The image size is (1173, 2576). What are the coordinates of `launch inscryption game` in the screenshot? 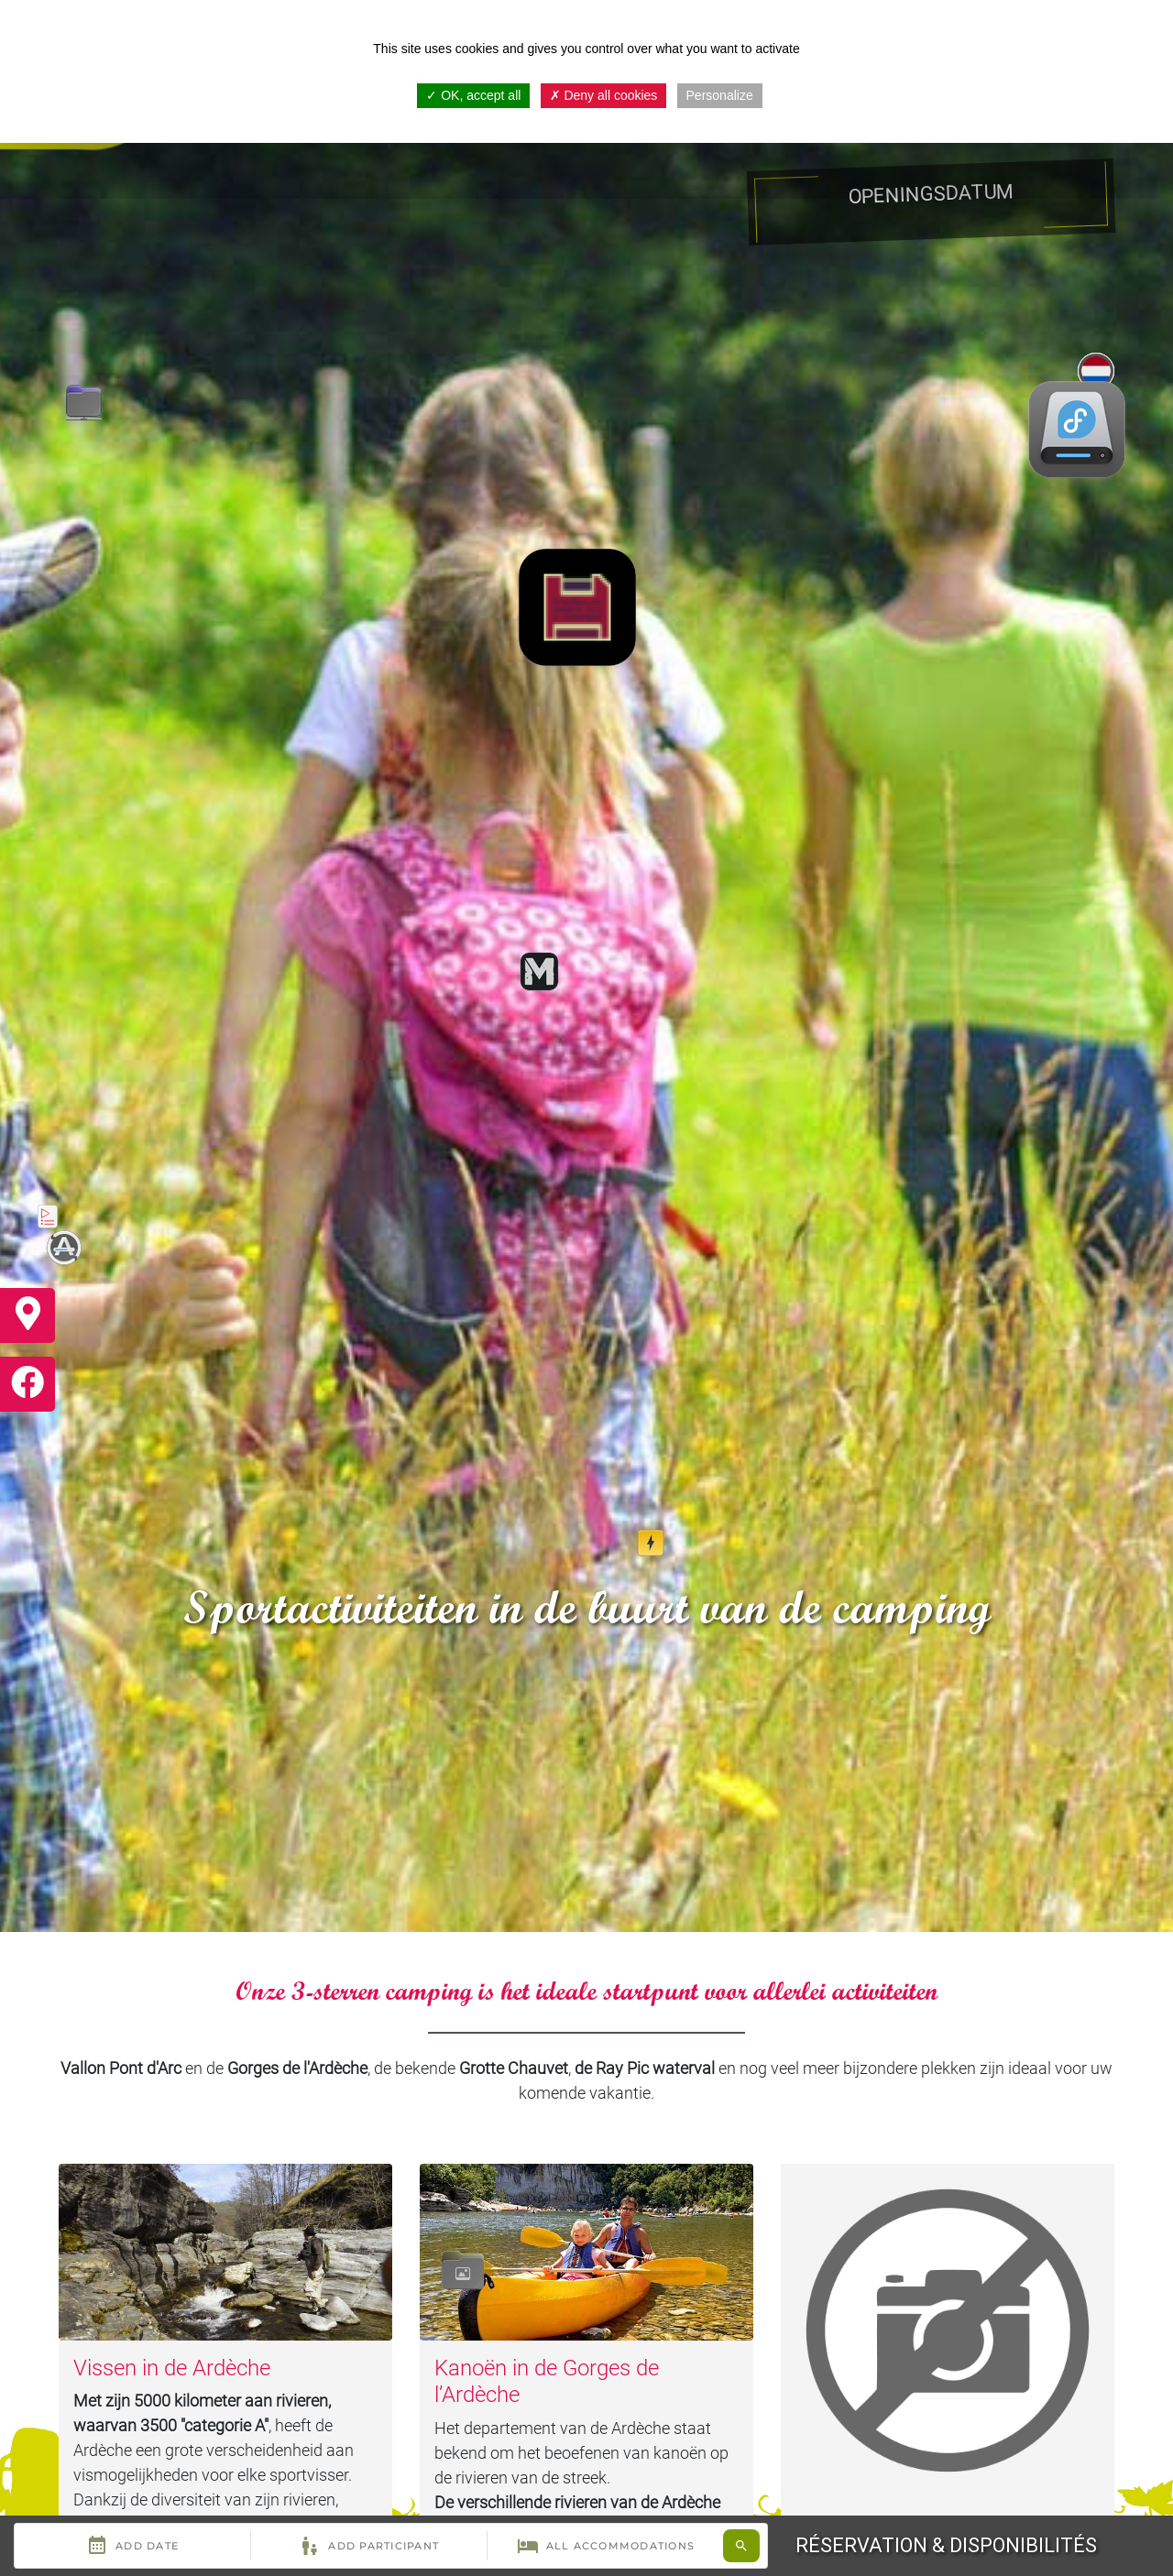 It's located at (577, 607).